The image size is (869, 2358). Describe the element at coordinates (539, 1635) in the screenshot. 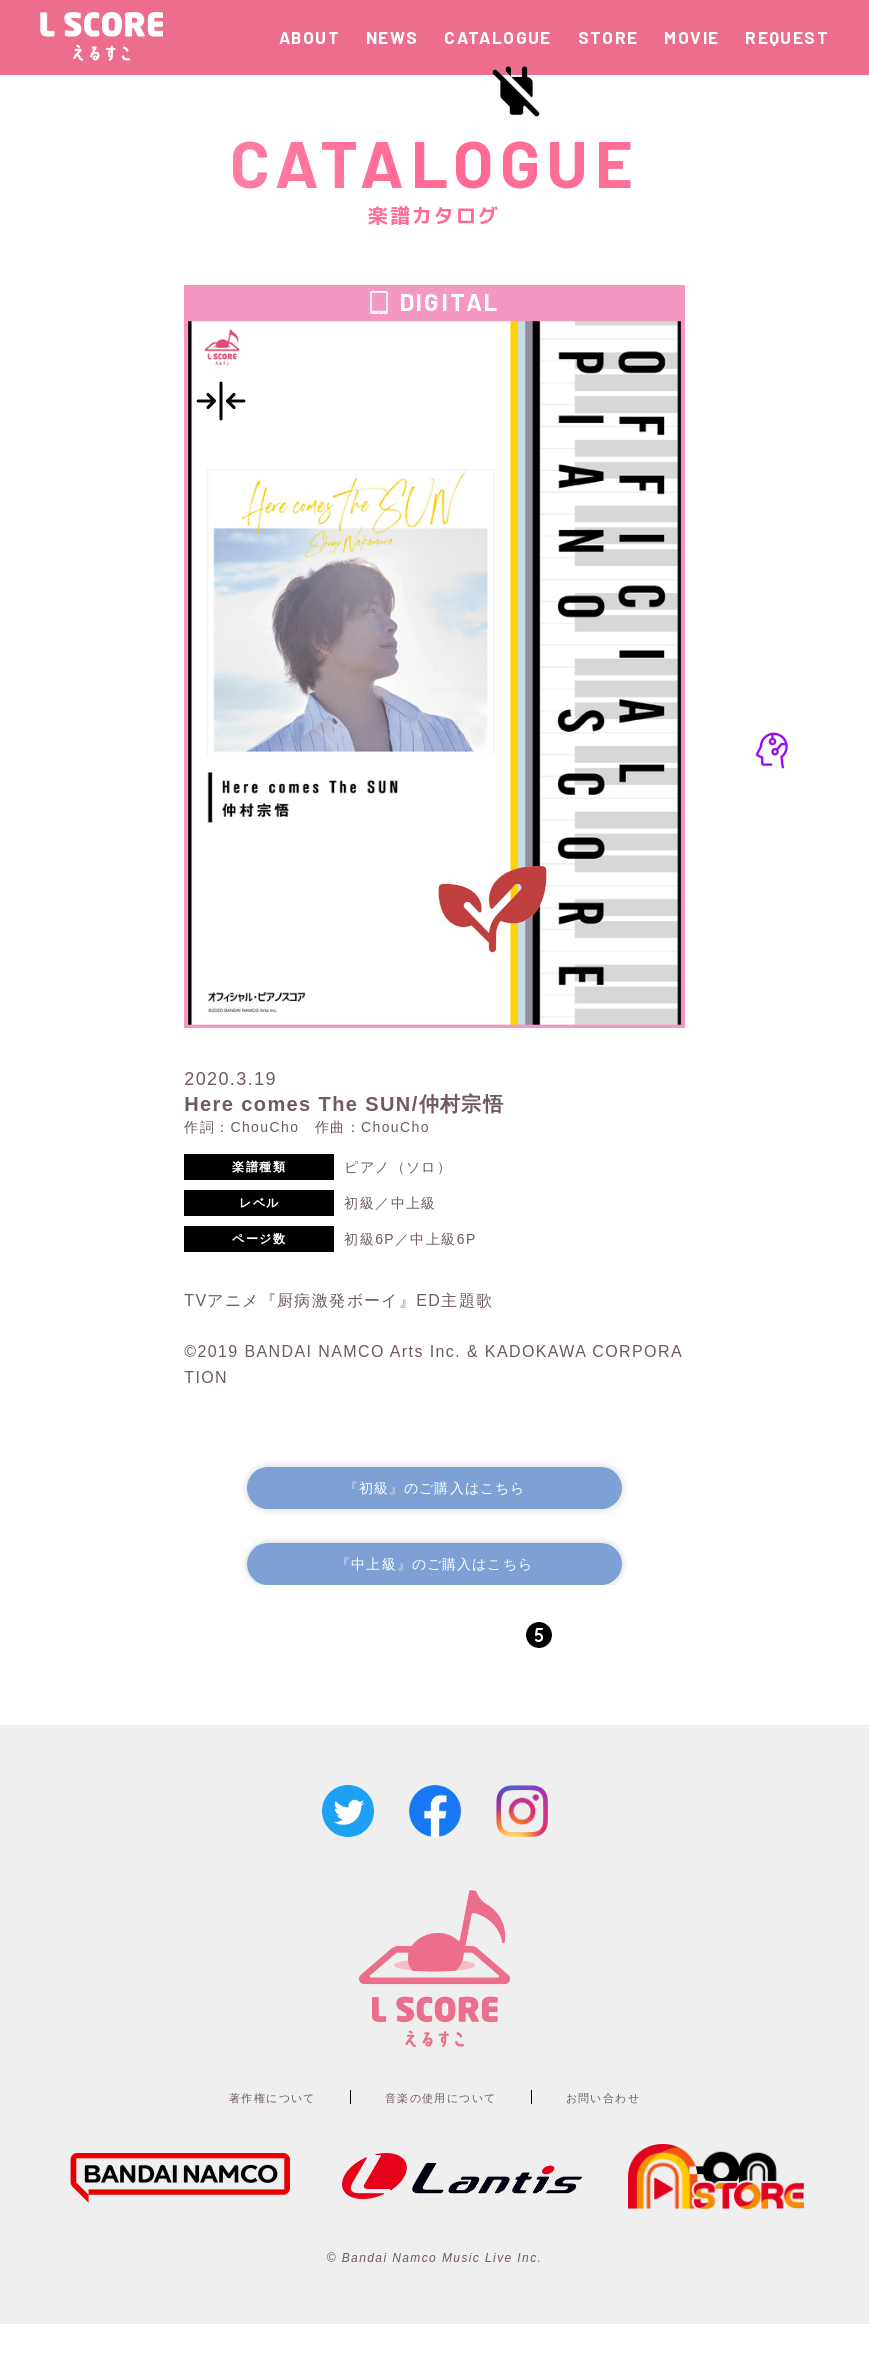

I see `indicates step 5 in a multi-step process` at that location.